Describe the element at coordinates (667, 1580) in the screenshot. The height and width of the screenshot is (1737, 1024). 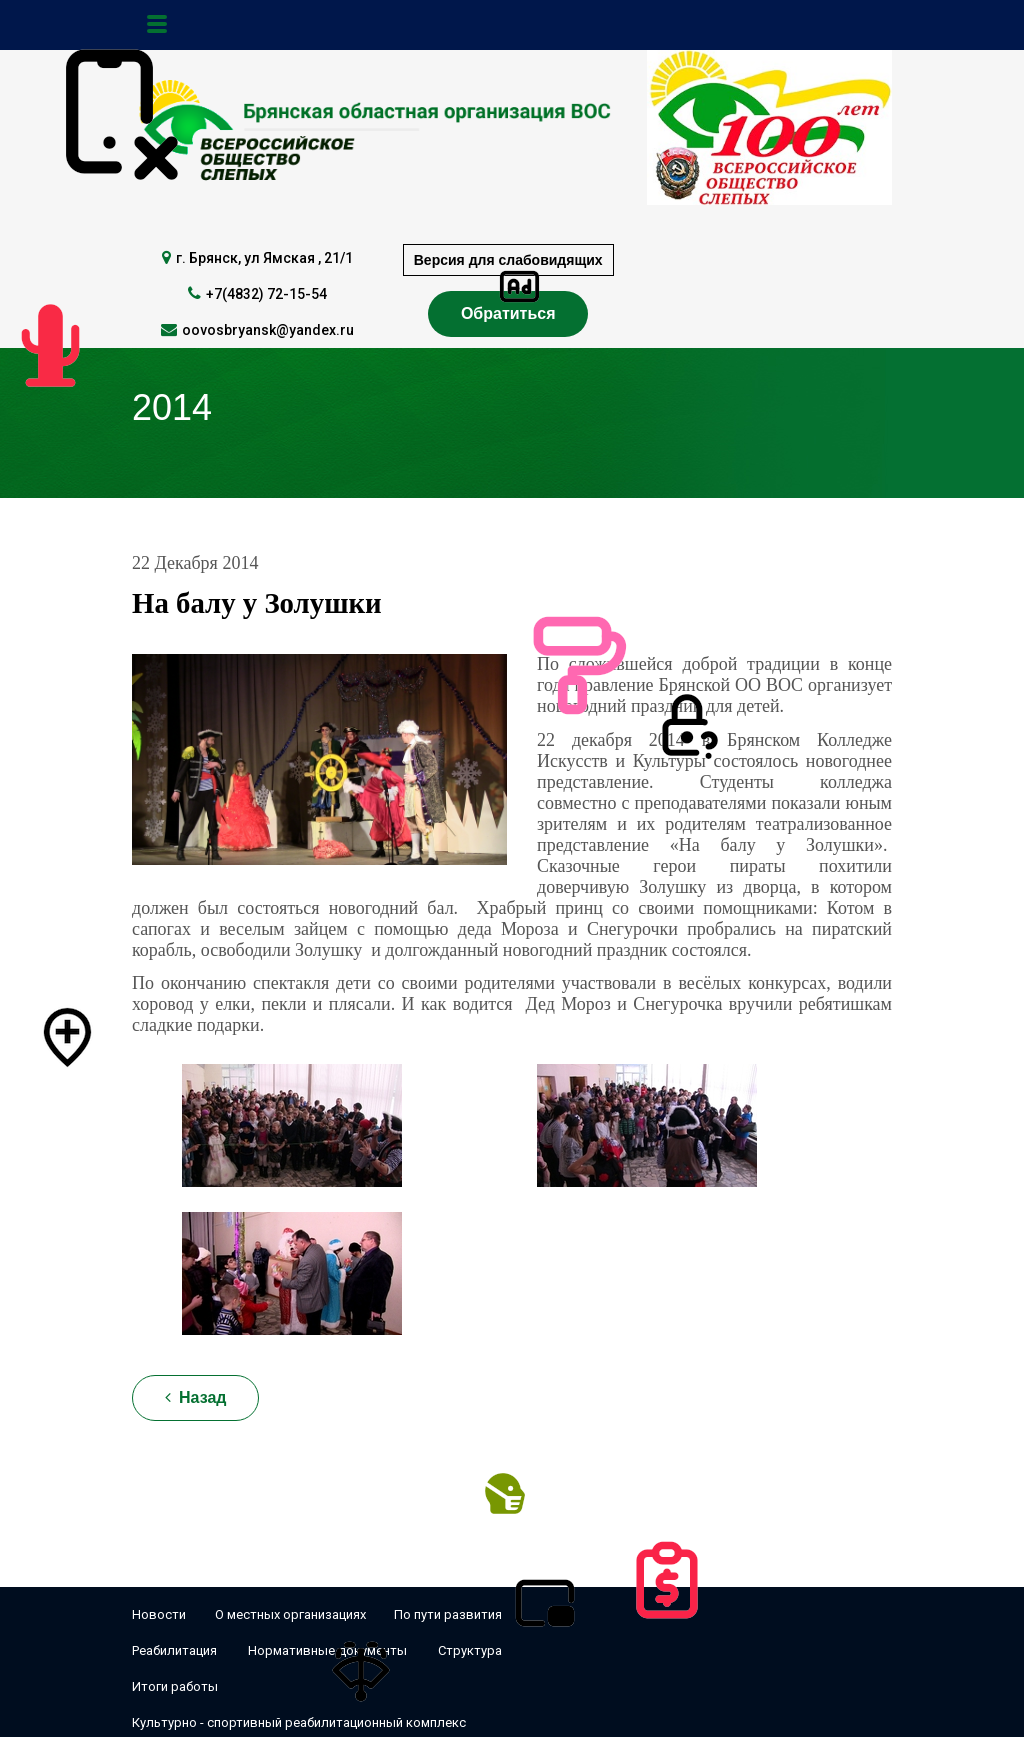
I see `view financial report` at that location.